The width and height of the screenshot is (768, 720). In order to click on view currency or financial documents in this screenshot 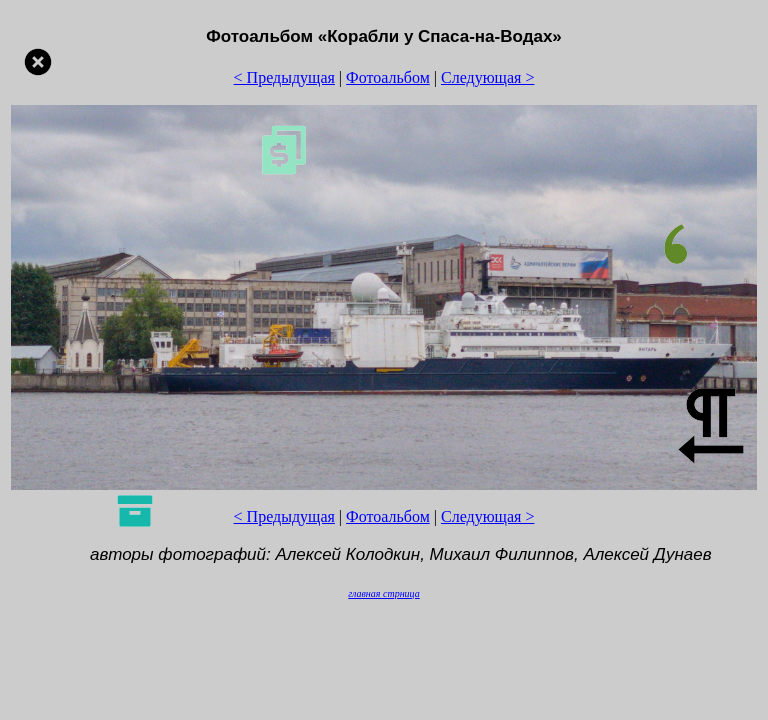, I will do `click(284, 150)`.